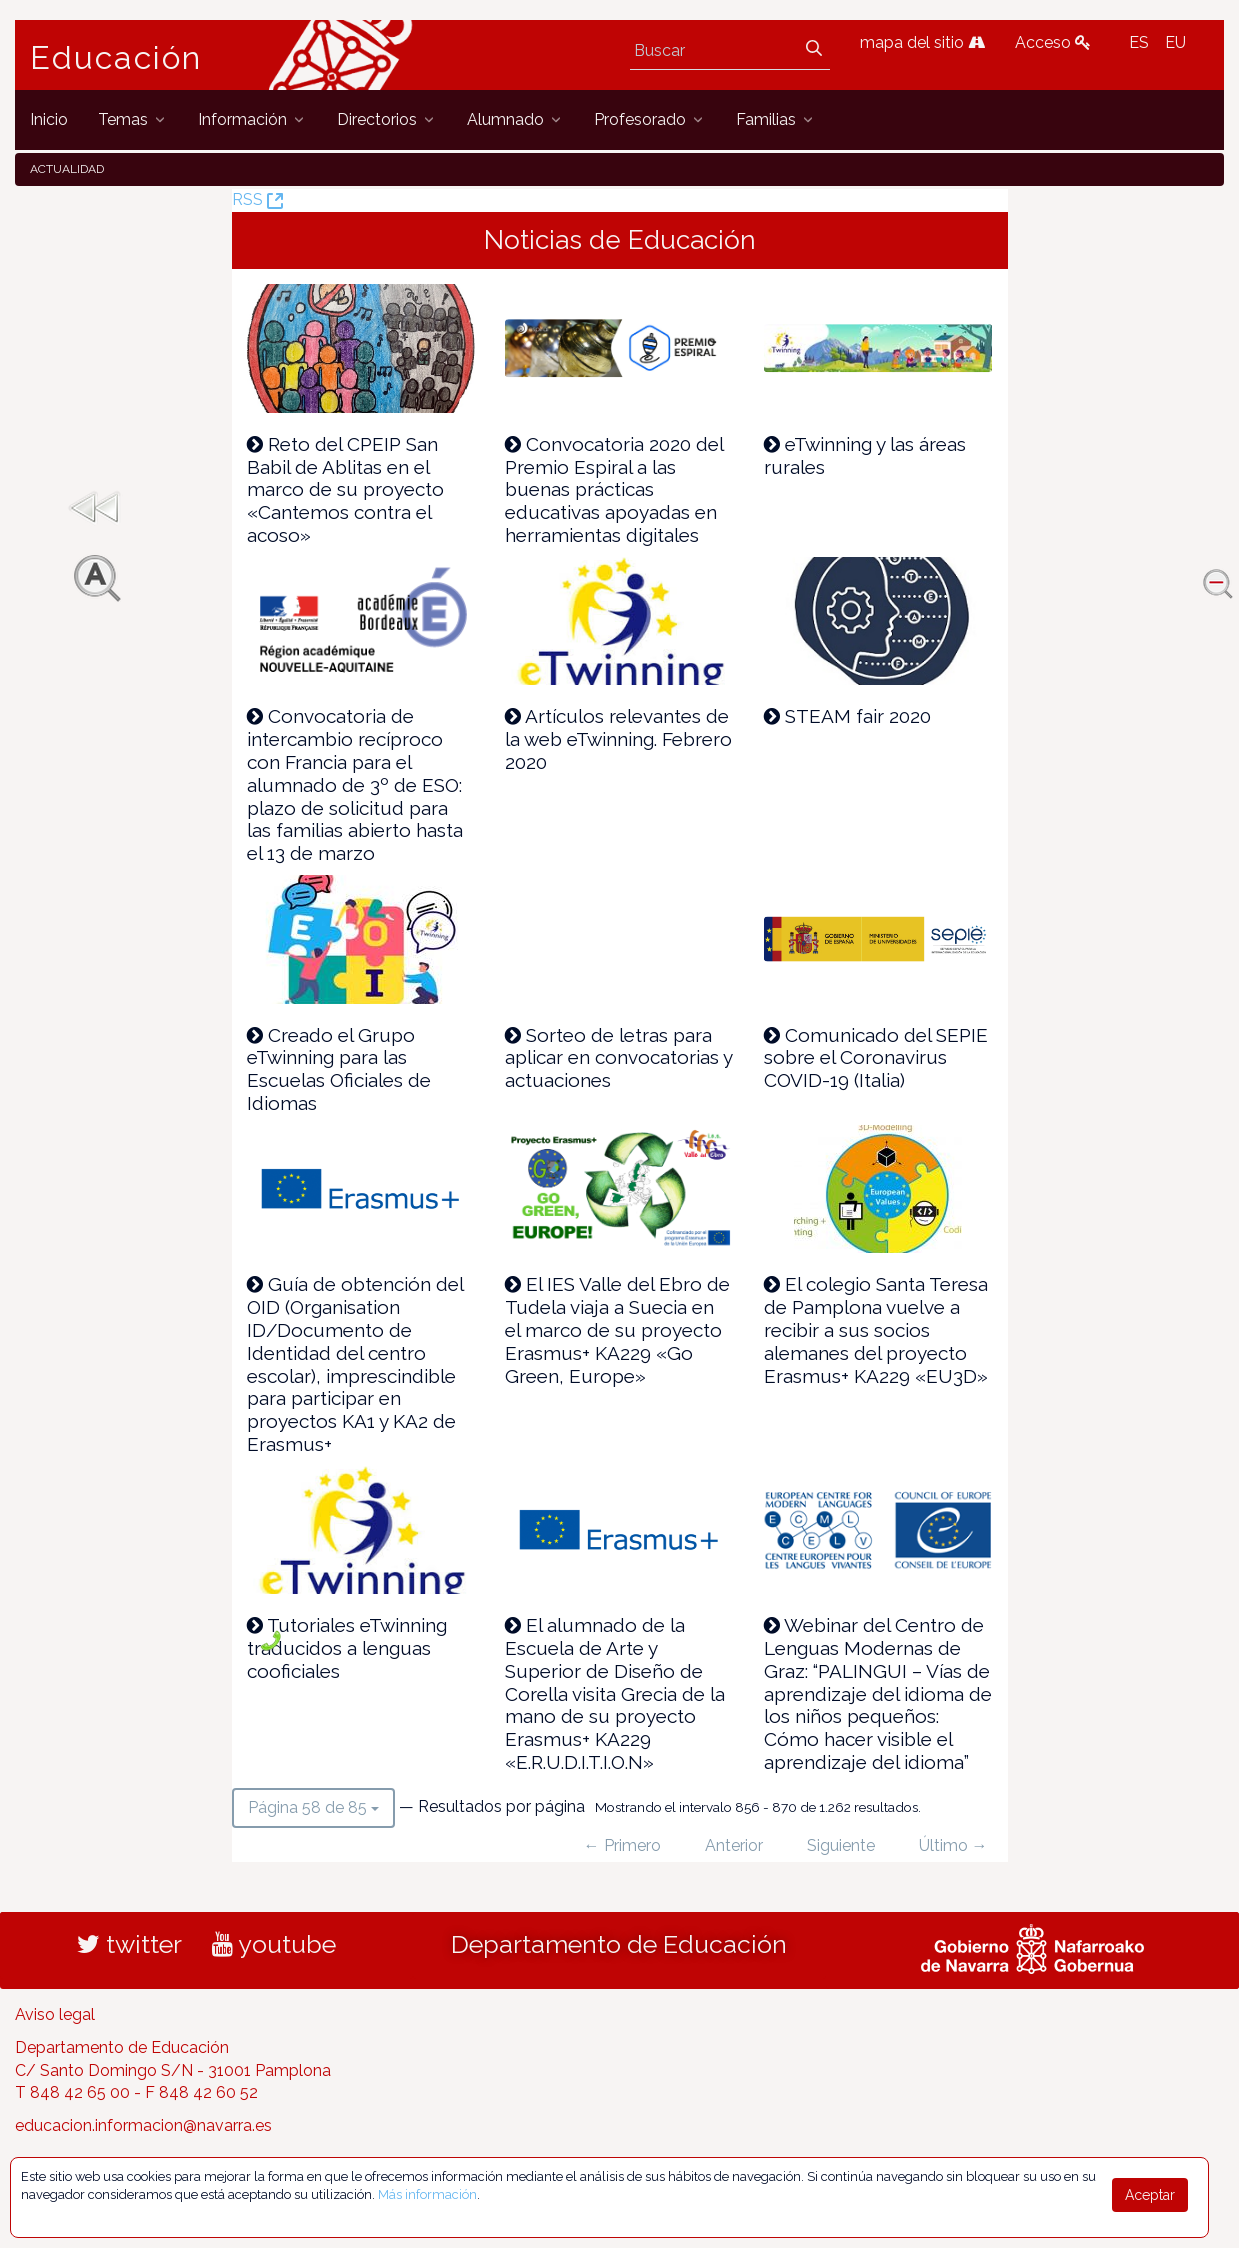  I want to click on start a phone call, so click(270, 1641).